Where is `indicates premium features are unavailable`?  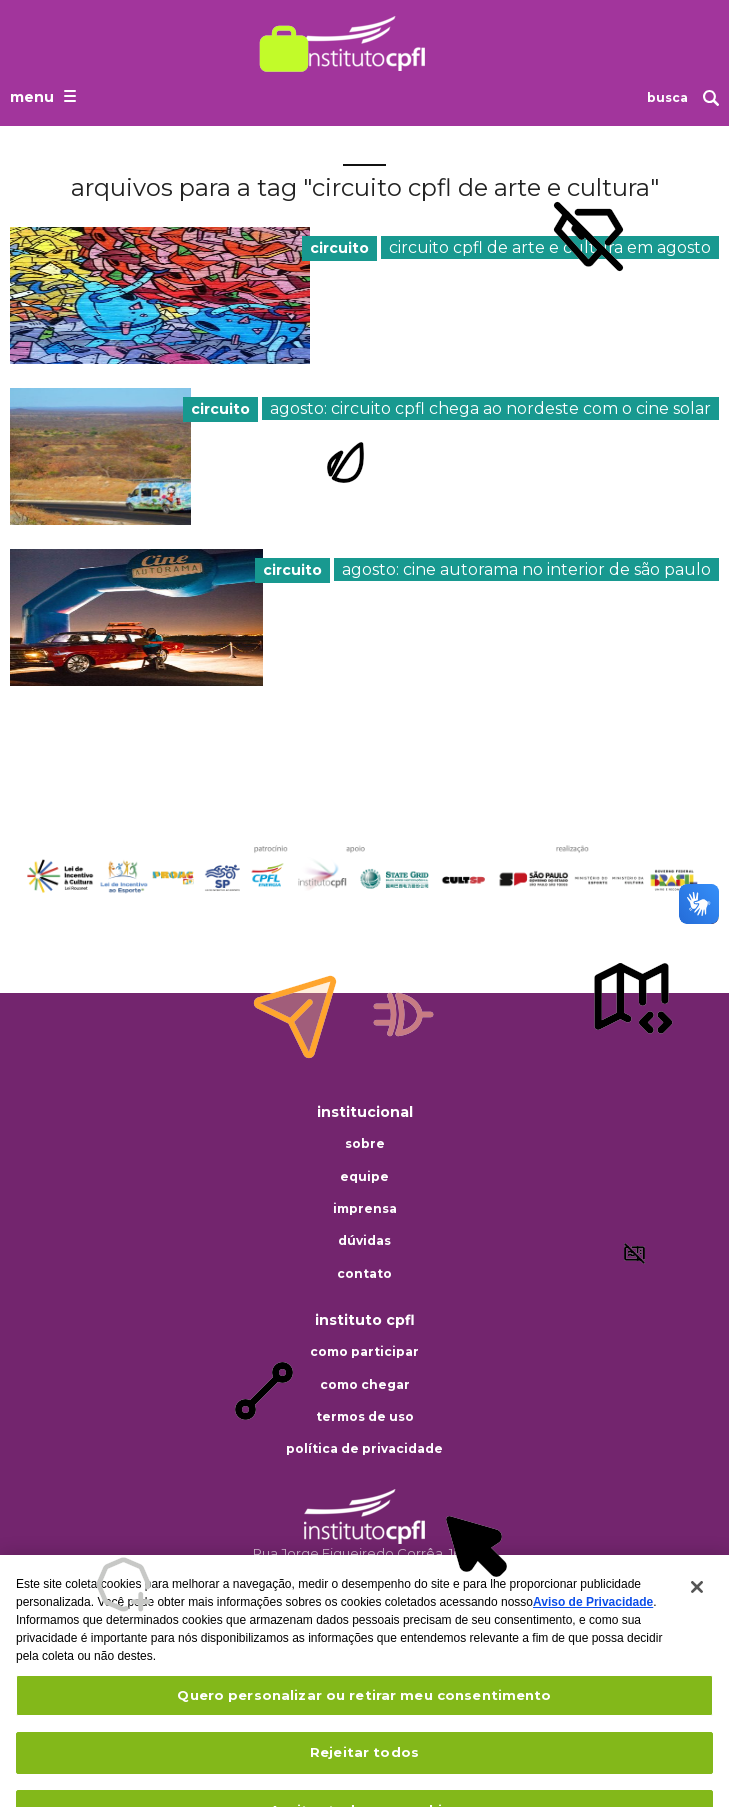 indicates premium features are unavailable is located at coordinates (588, 236).